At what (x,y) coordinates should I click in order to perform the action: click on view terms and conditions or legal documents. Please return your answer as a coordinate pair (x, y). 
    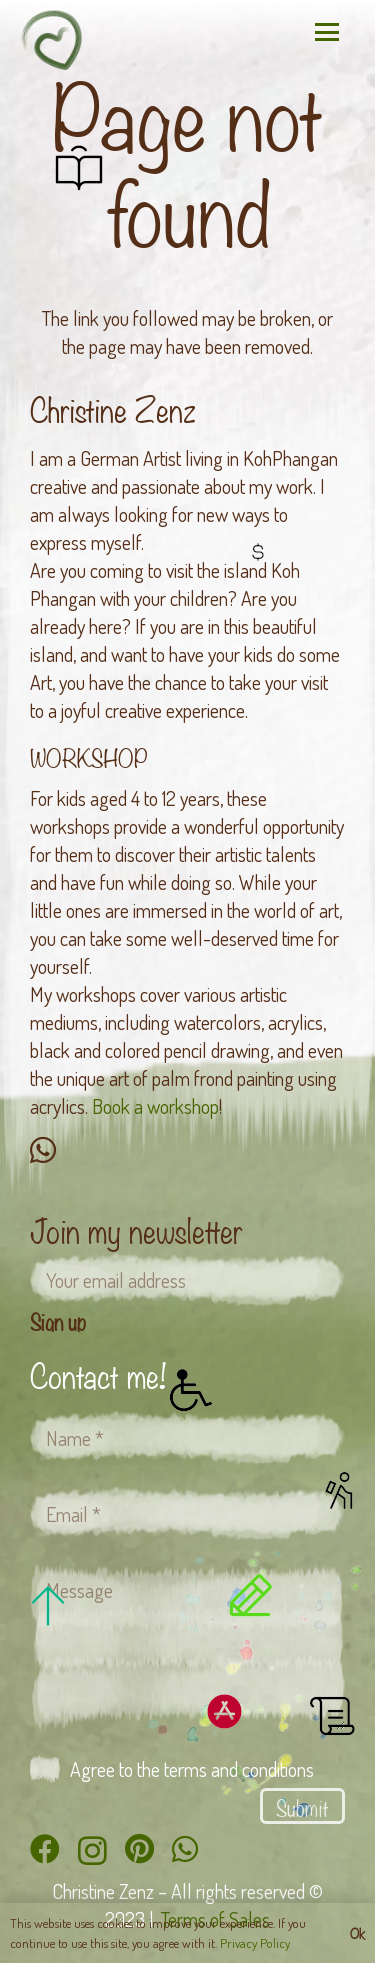
    Looking at the image, I should click on (334, 1716).